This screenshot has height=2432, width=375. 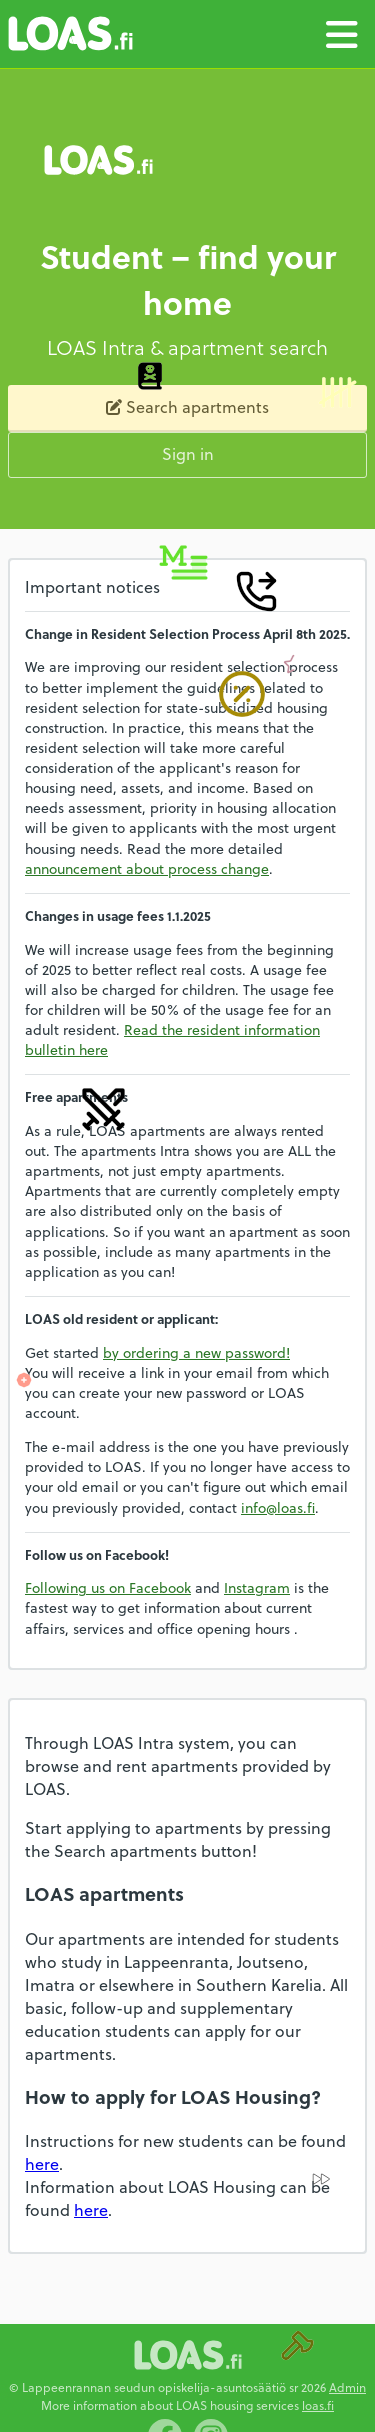 What do you see at coordinates (242, 694) in the screenshot?
I see `view available discounts or promotions` at bounding box center [242, 694].